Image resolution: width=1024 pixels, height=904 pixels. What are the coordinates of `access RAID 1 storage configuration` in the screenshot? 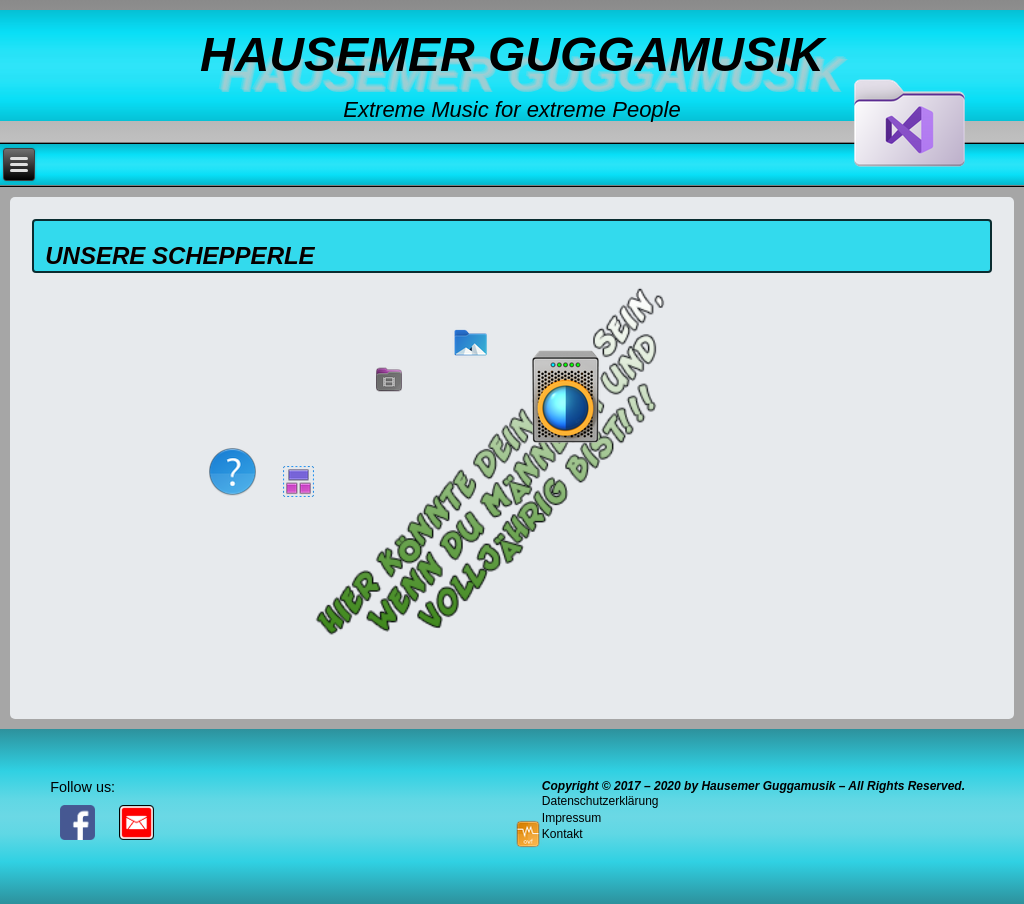 It's located at (565, 396).